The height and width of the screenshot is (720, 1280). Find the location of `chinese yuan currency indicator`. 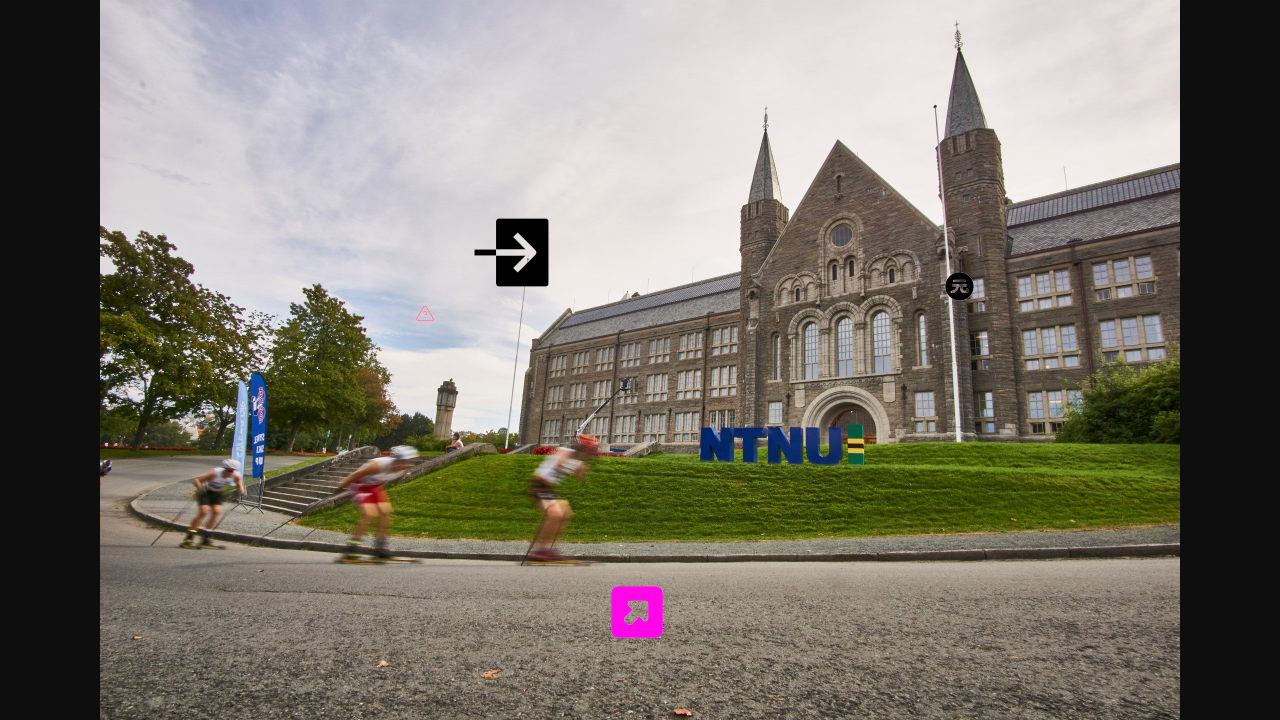

chinese yuan currency indicator is located at coordinates (959, 287).